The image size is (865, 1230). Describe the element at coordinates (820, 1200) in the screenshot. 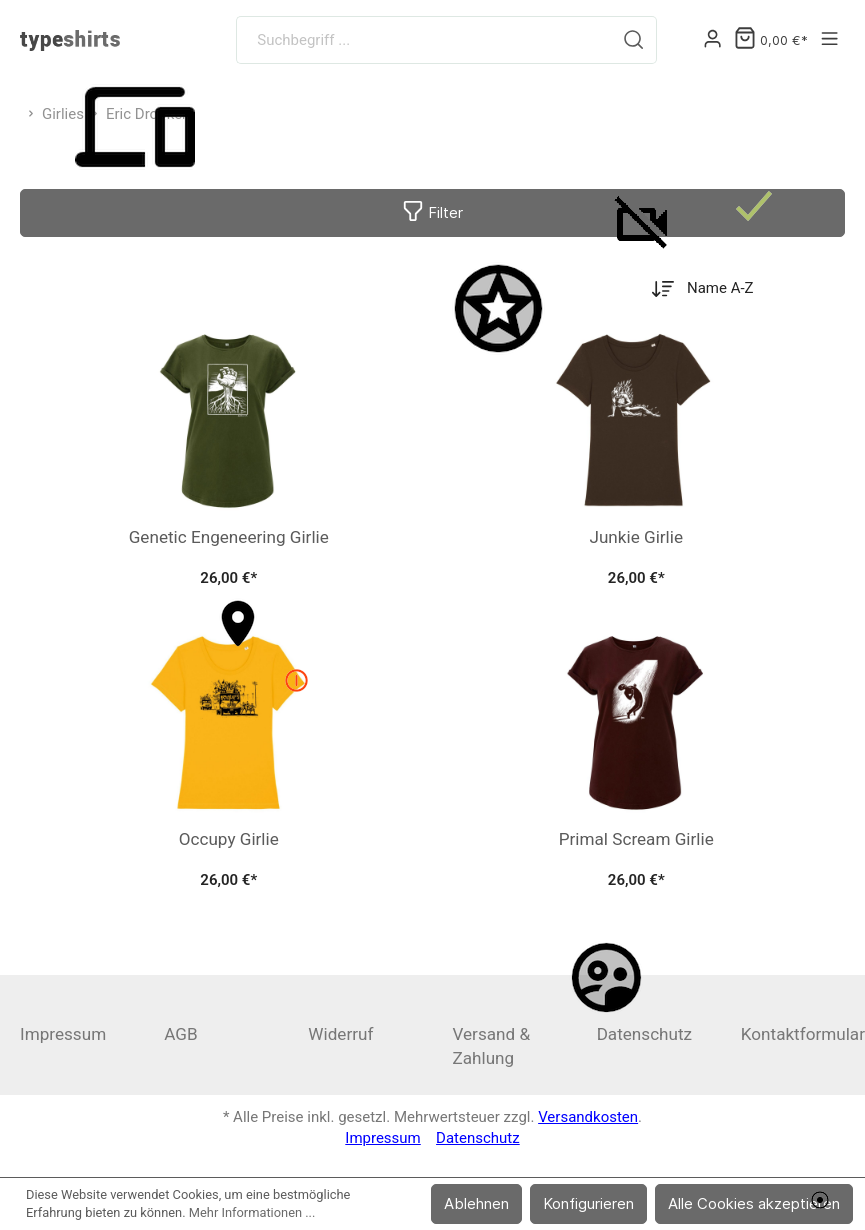

I see `select this option (radio button)` at that location.